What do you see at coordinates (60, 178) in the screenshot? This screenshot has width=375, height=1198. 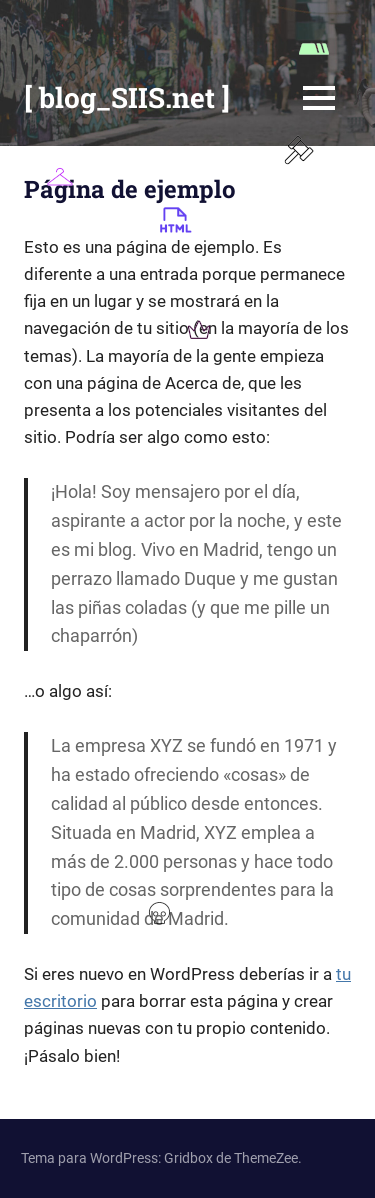 I see `access your wardrobe or closet` at bounding box center [60, 178].